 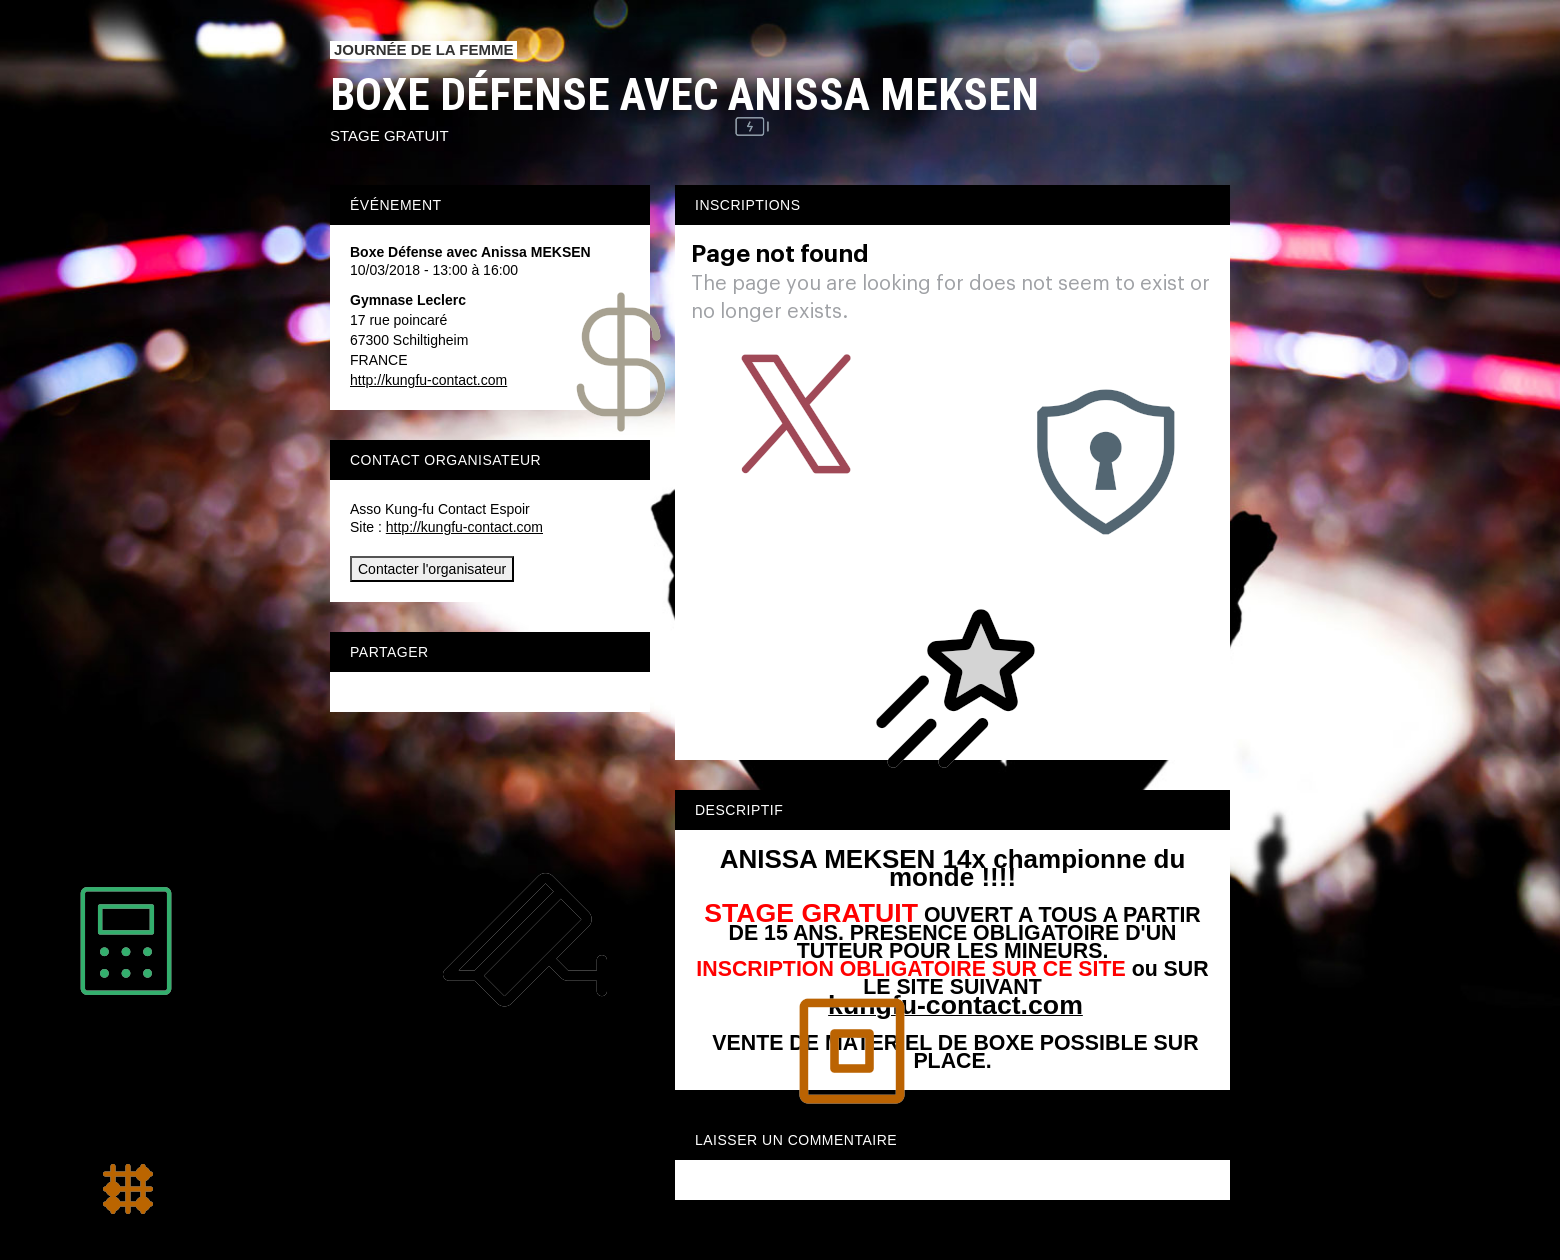 What do you see at coordinates (852, 1051) in the screenshot?
I see `square payment or point-of-sale app` at bounding box center [852, 1051].